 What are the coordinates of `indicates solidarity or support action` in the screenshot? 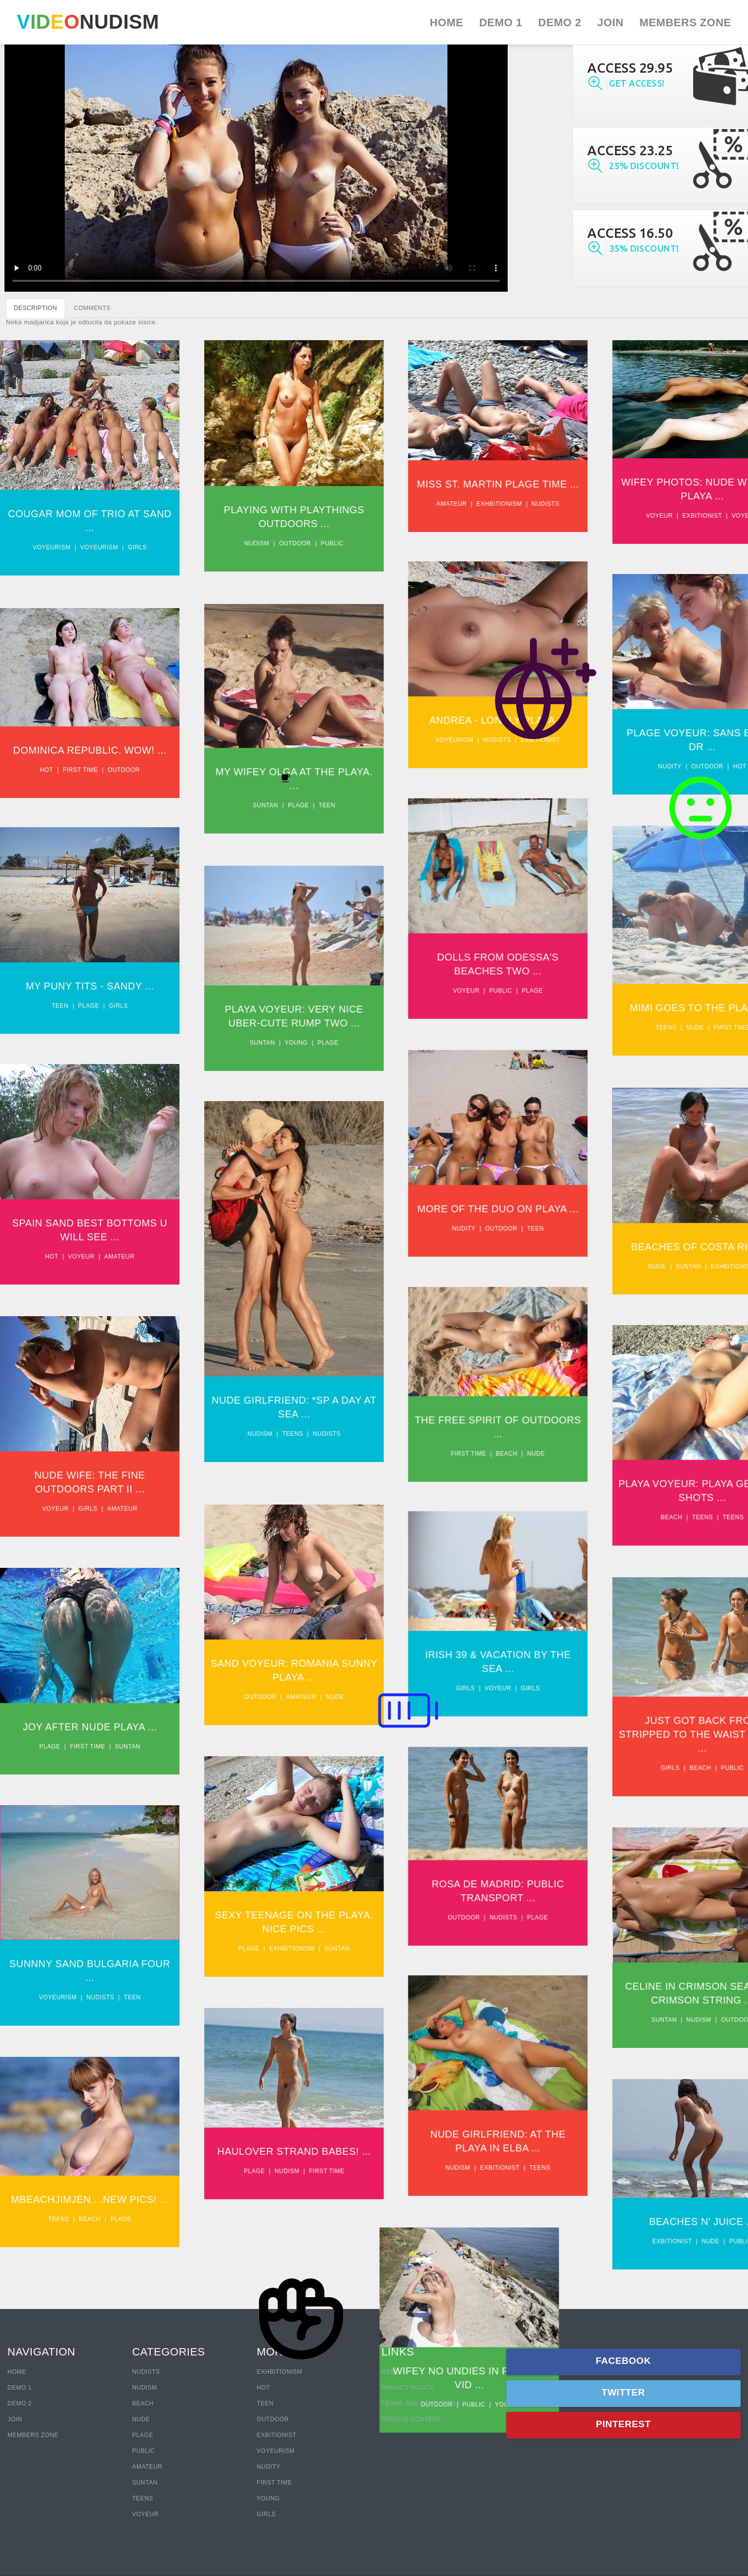 It's located at (301, 2317).